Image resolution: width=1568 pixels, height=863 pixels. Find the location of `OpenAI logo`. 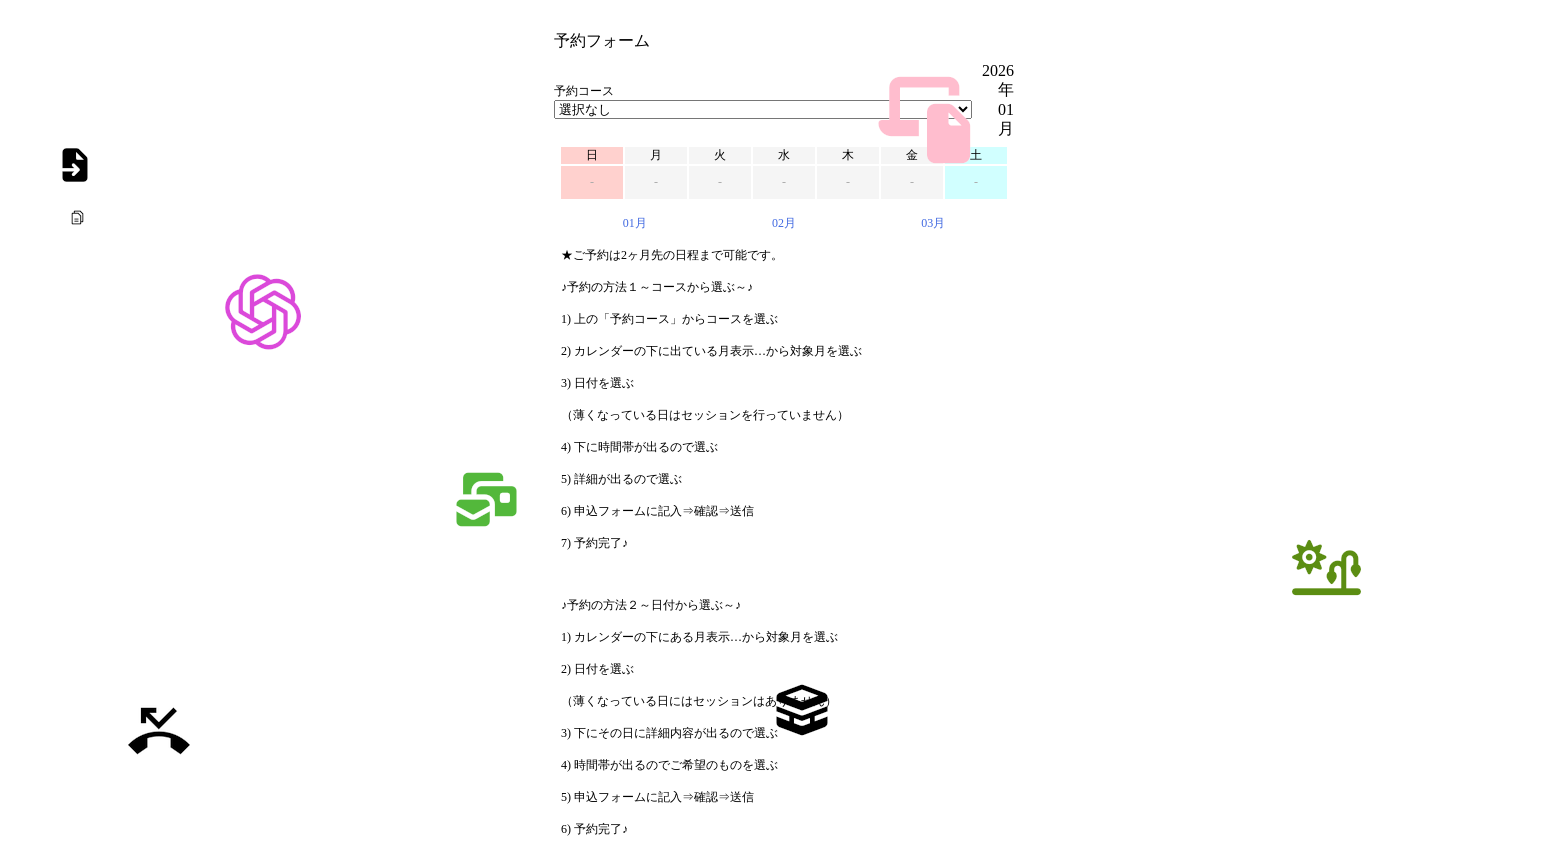

OpenAI logo is located at coordinates (263, 312).